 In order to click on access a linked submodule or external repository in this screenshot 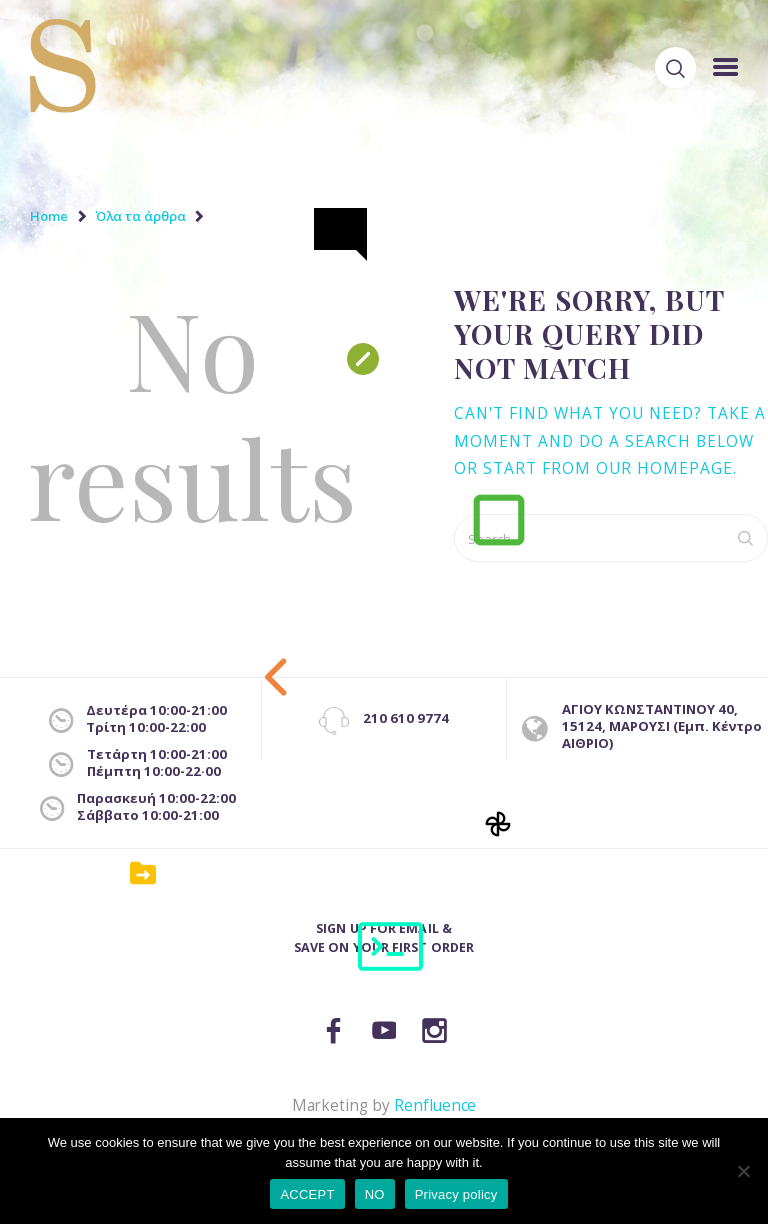, I will do `click(143, 873)`.